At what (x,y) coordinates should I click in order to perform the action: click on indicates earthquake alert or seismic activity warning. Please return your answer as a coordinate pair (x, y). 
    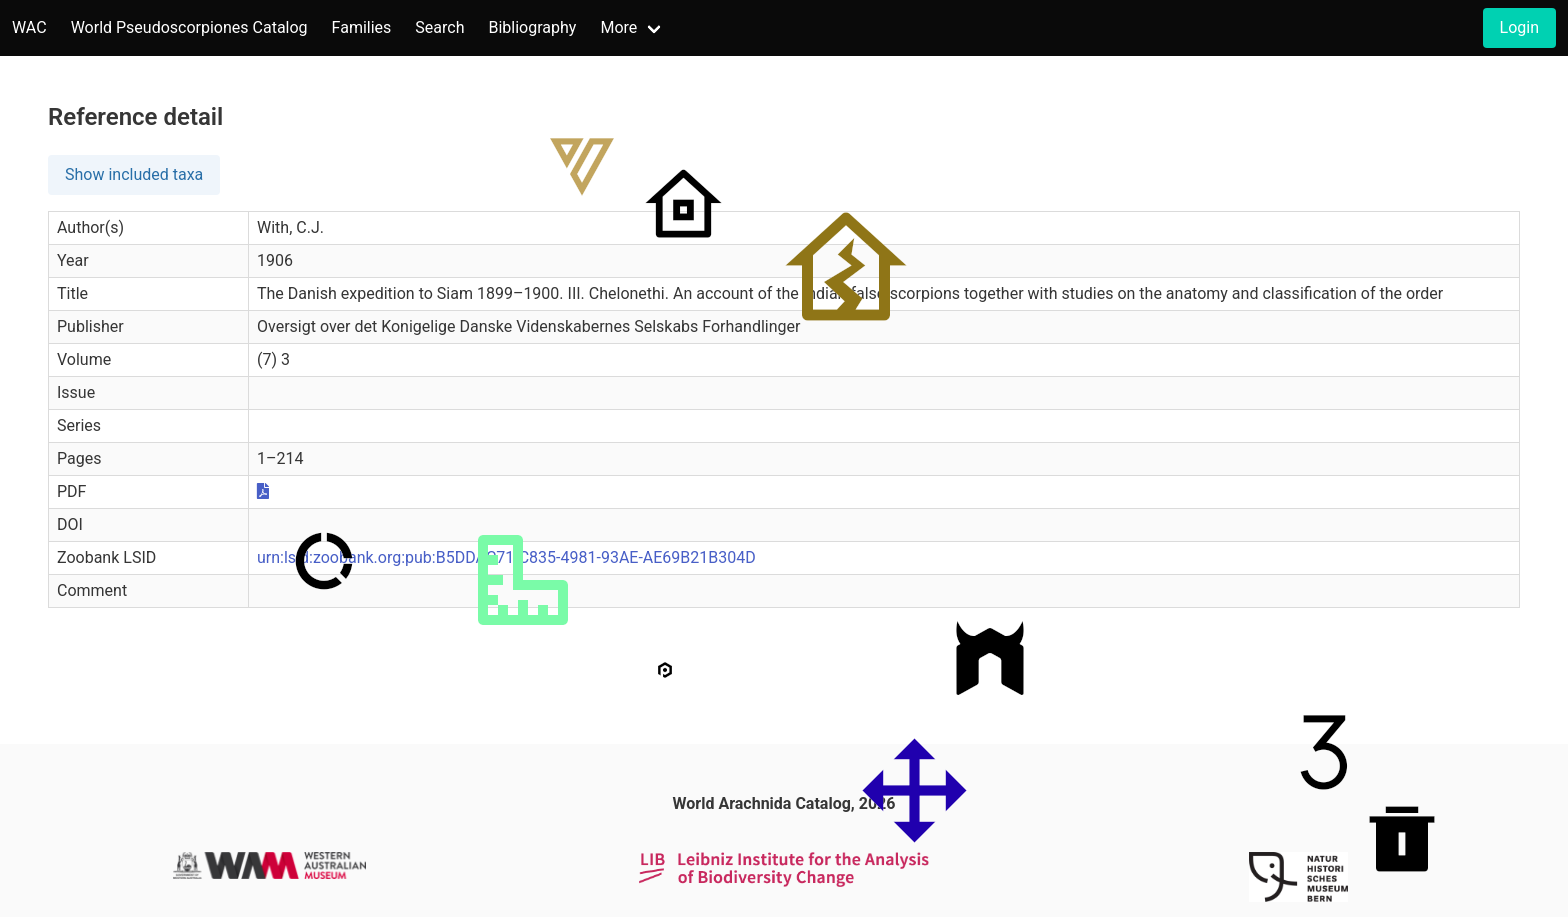
    Looking at the image, I should click on (846, 271).